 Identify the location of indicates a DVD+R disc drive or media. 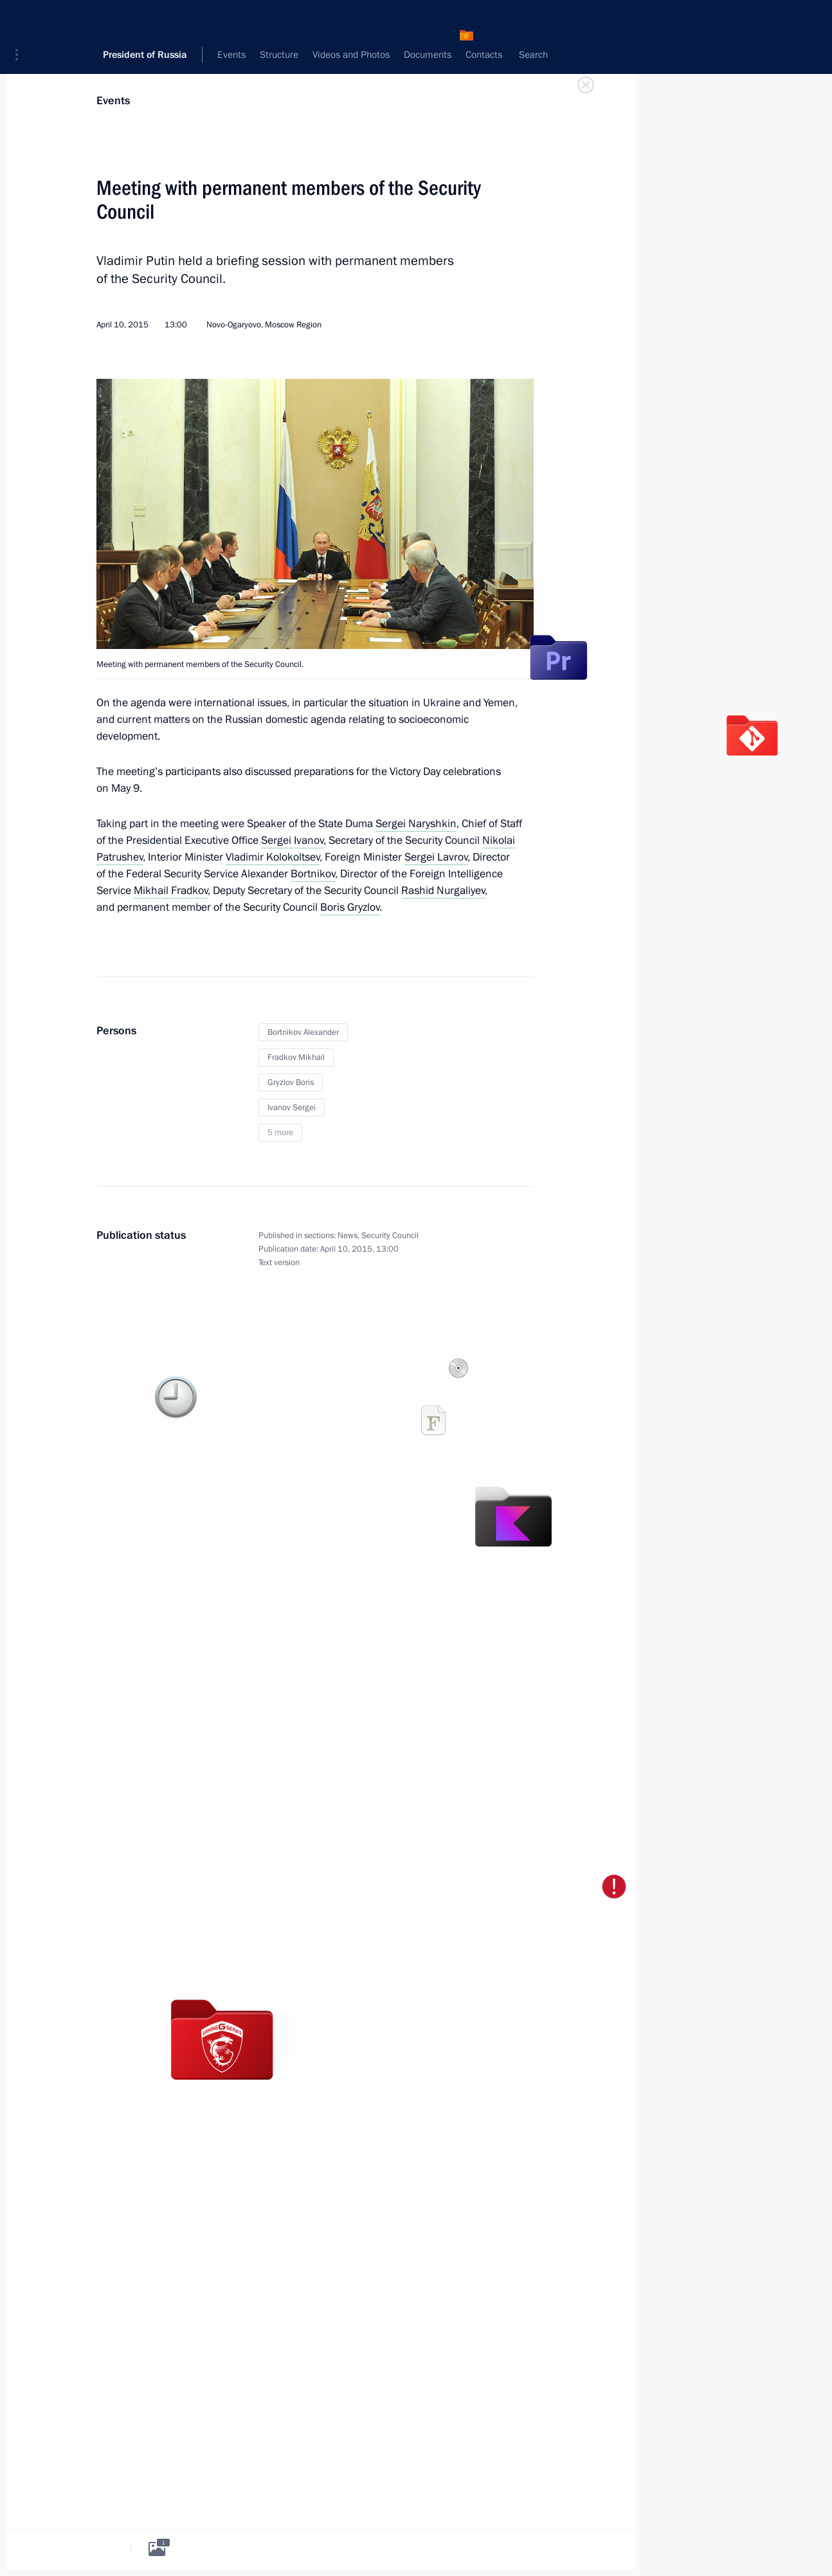
(458, 1368).